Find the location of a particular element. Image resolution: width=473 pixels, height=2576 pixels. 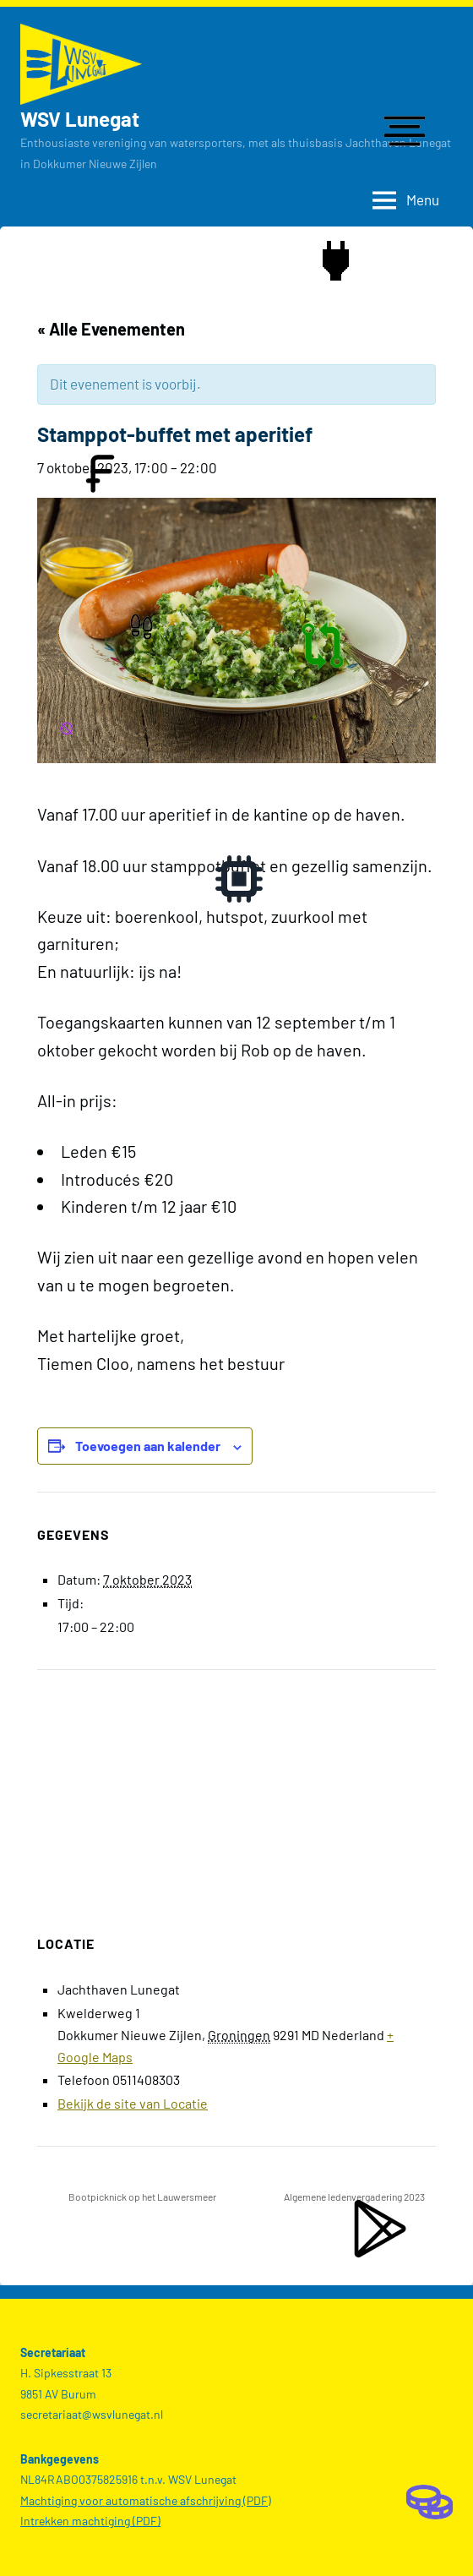

compare branches or commits in version control is located at coordinates (323, 646).